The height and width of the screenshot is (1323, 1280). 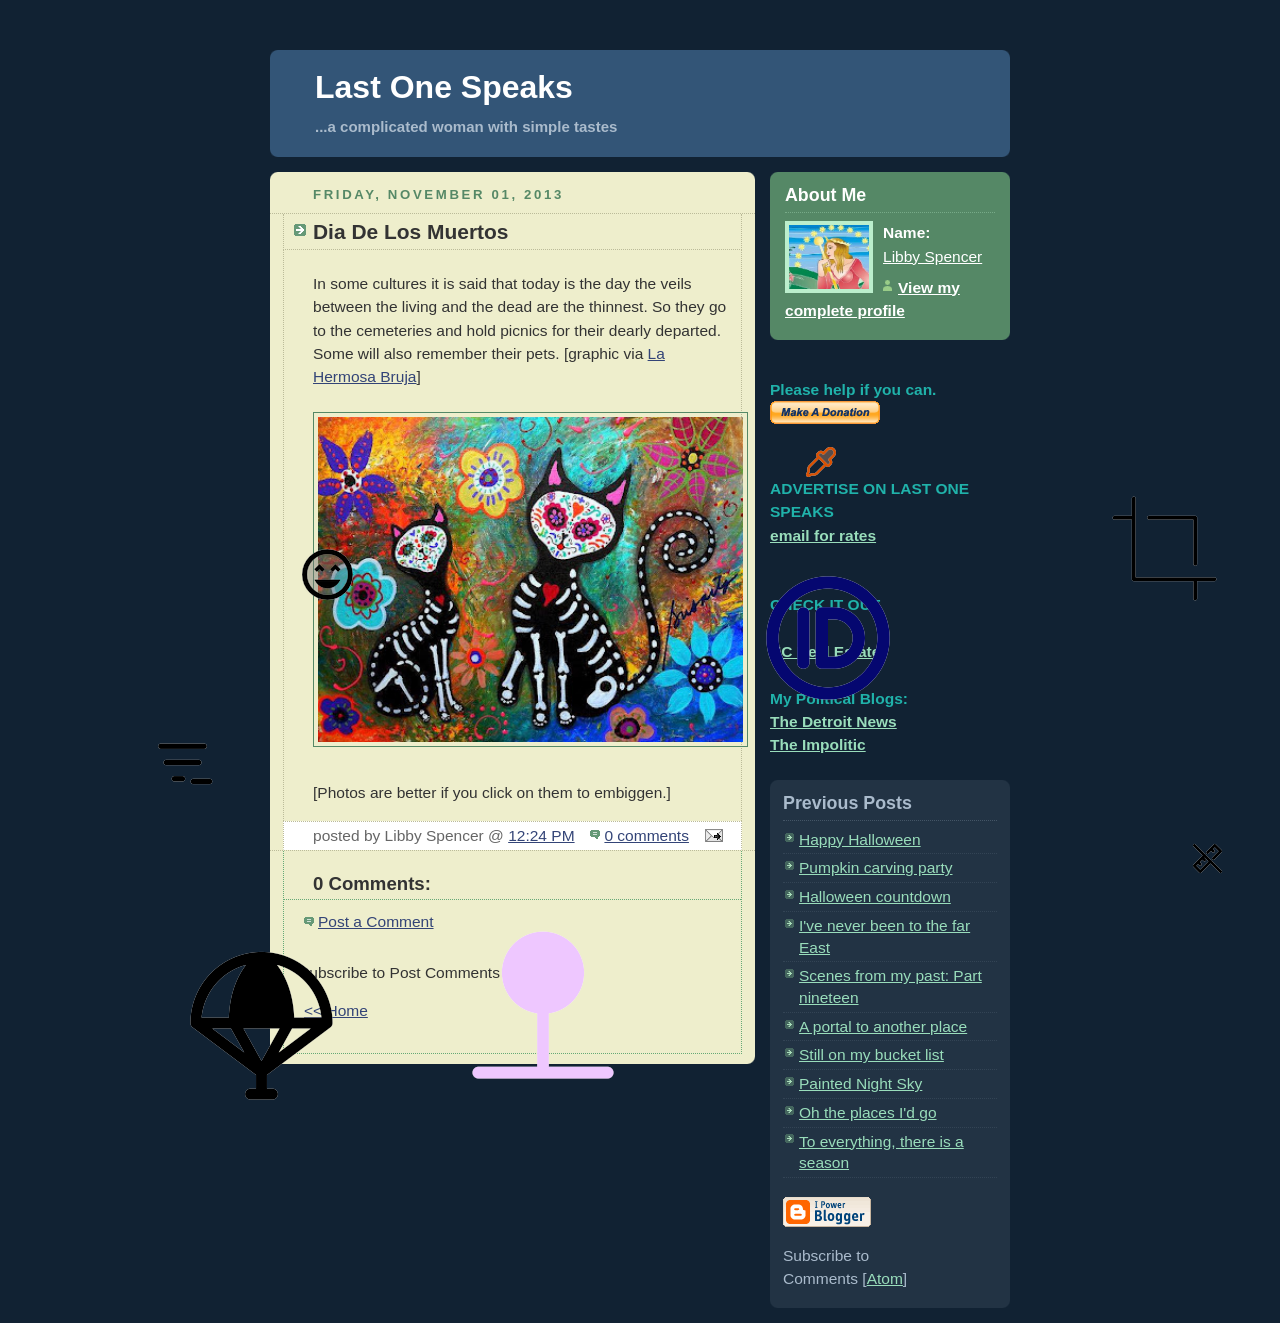 I want to click on rate your experience as very satisfied, so click(x=327, y=574).